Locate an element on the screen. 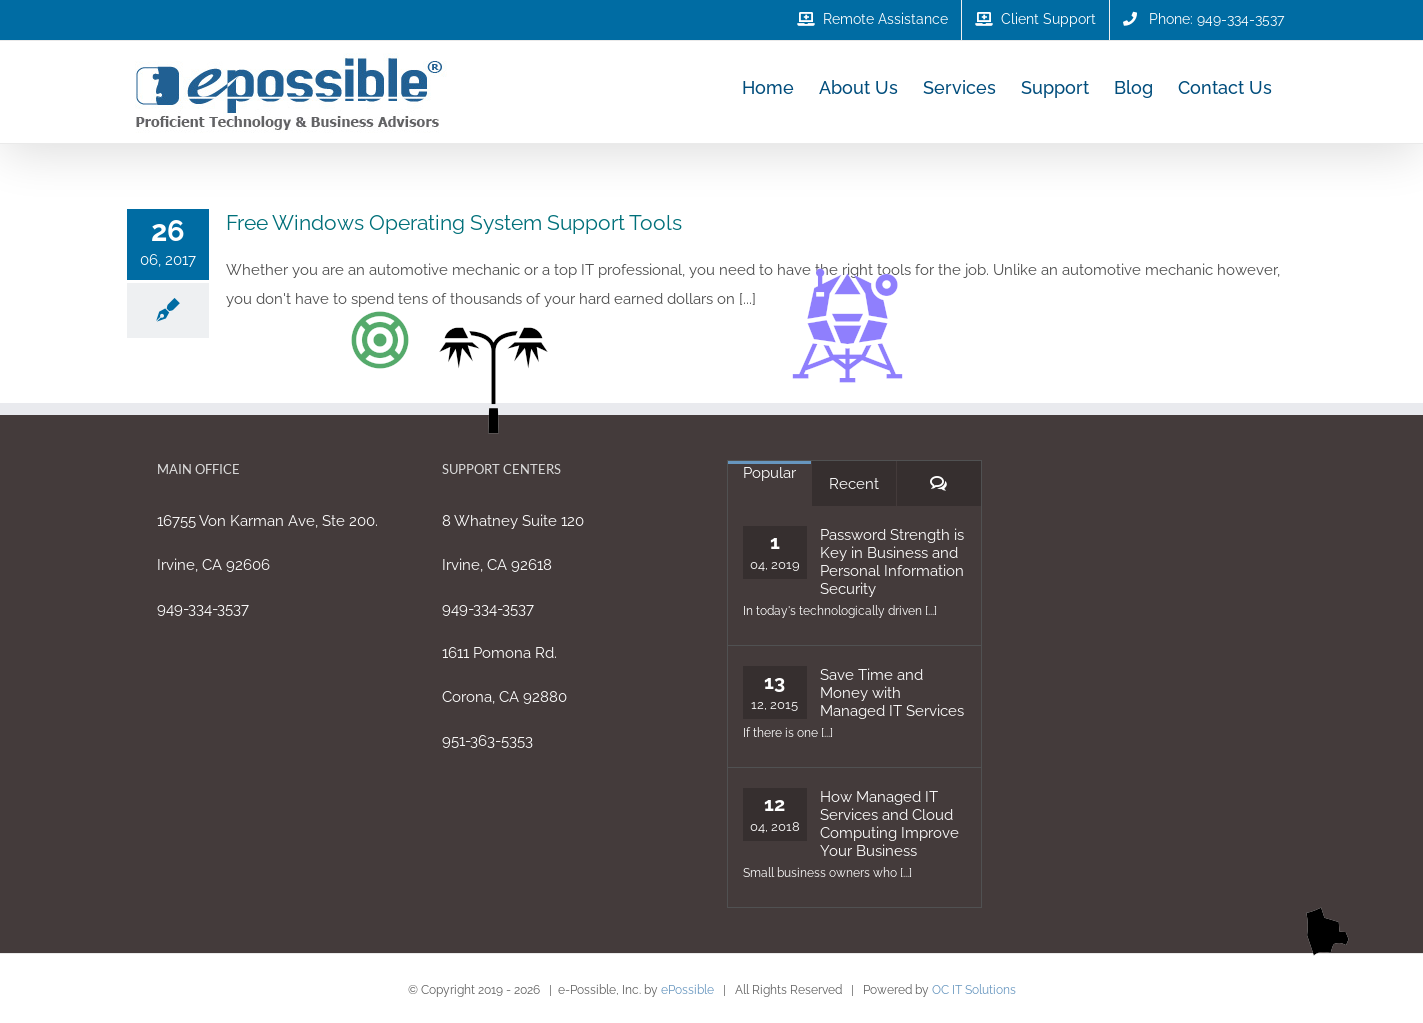  select Bolivia as your country or region is located at coordinates (1327, 931).